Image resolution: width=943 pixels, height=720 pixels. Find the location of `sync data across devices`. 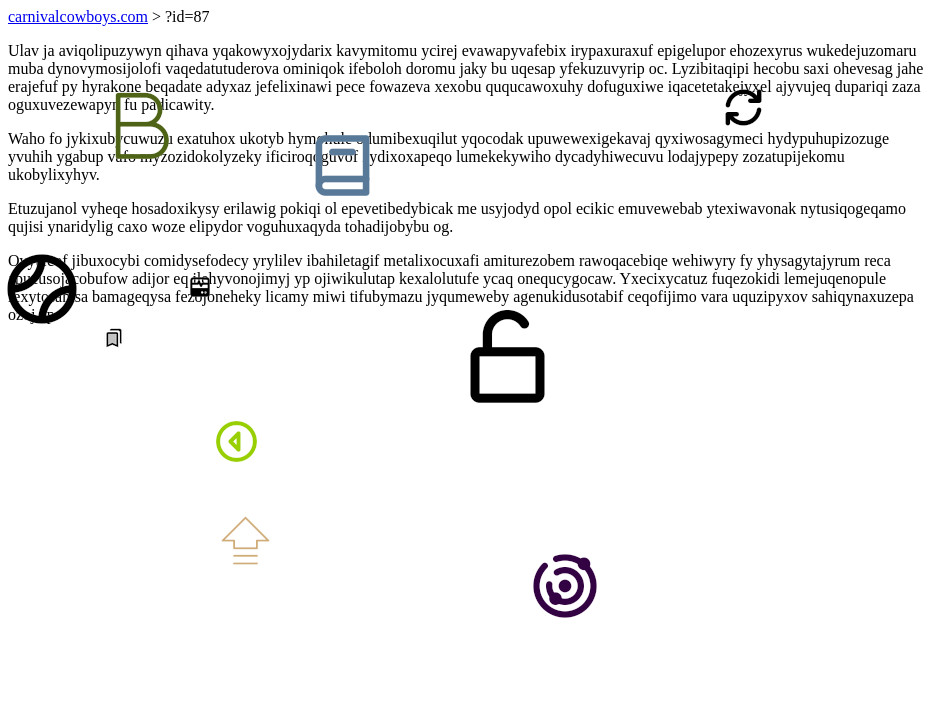

sync data across devices is located at coordinates (743, 107).